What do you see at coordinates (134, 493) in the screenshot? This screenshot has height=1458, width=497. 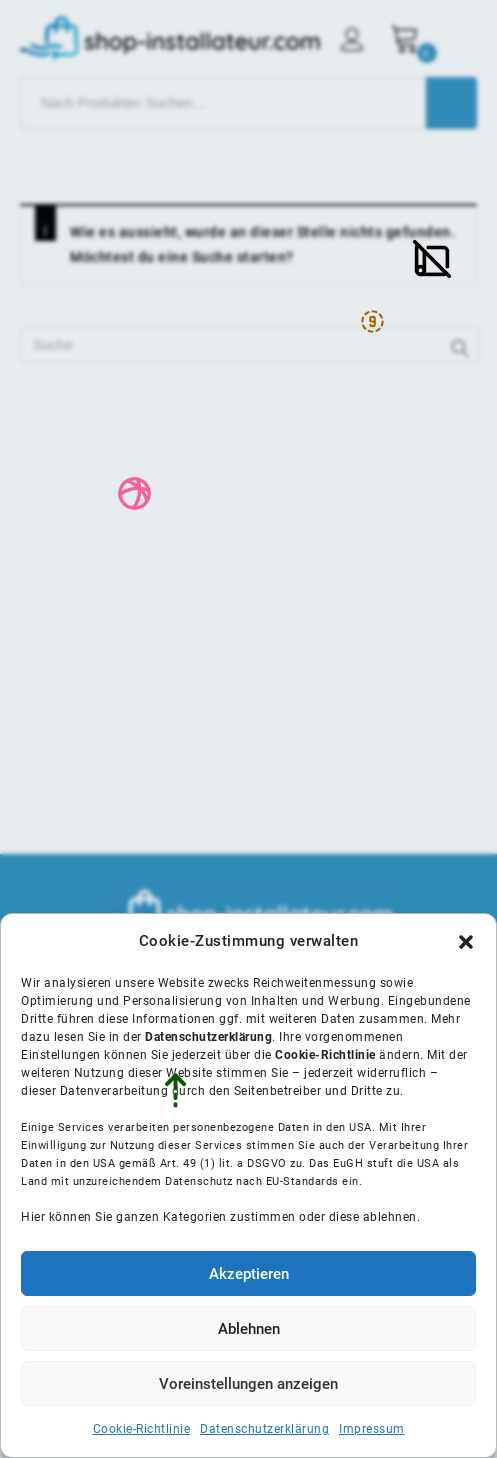 I see `access games or entertainment section` at bounding box center [134, 493].